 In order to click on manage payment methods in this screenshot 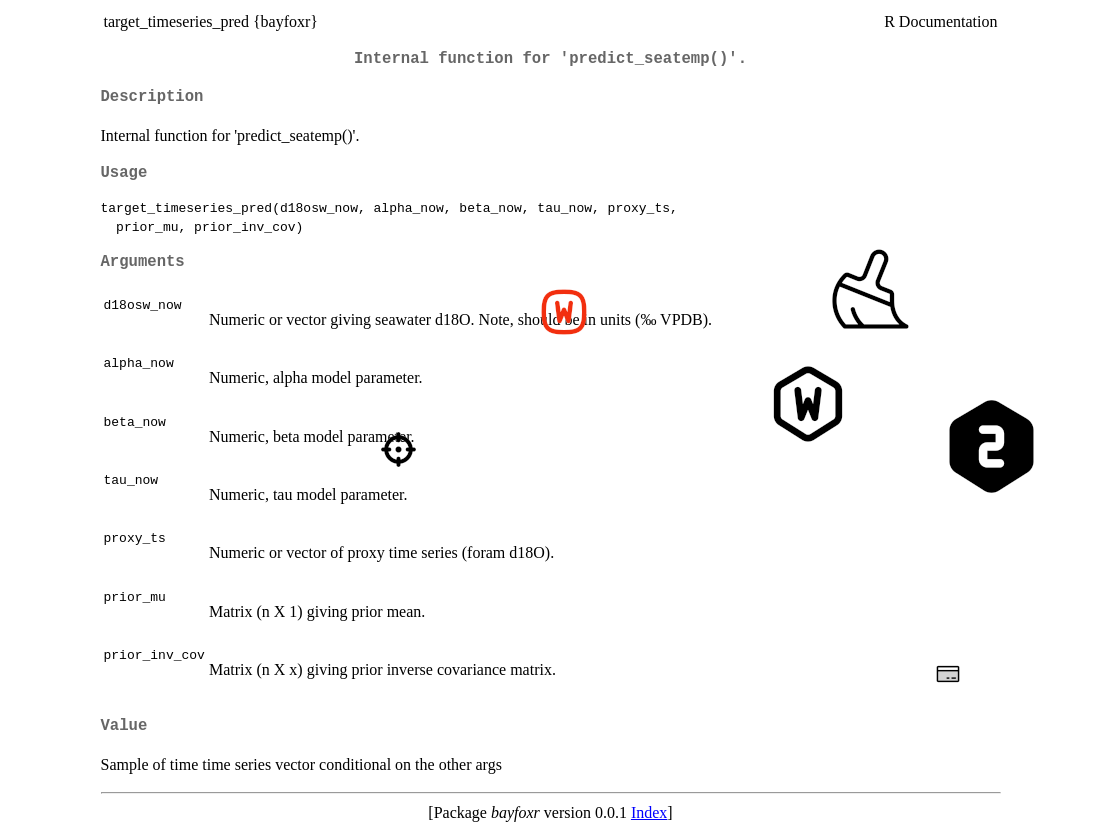, I will do `click(948, 674)`.